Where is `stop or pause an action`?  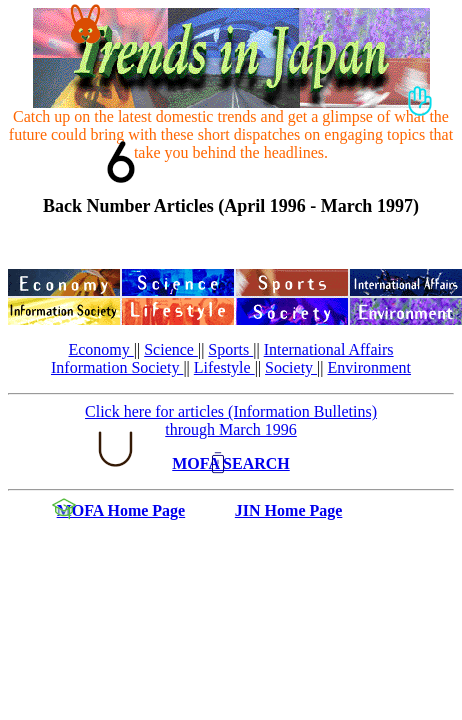
stop or pause an action is located at coordinates (420, 101).